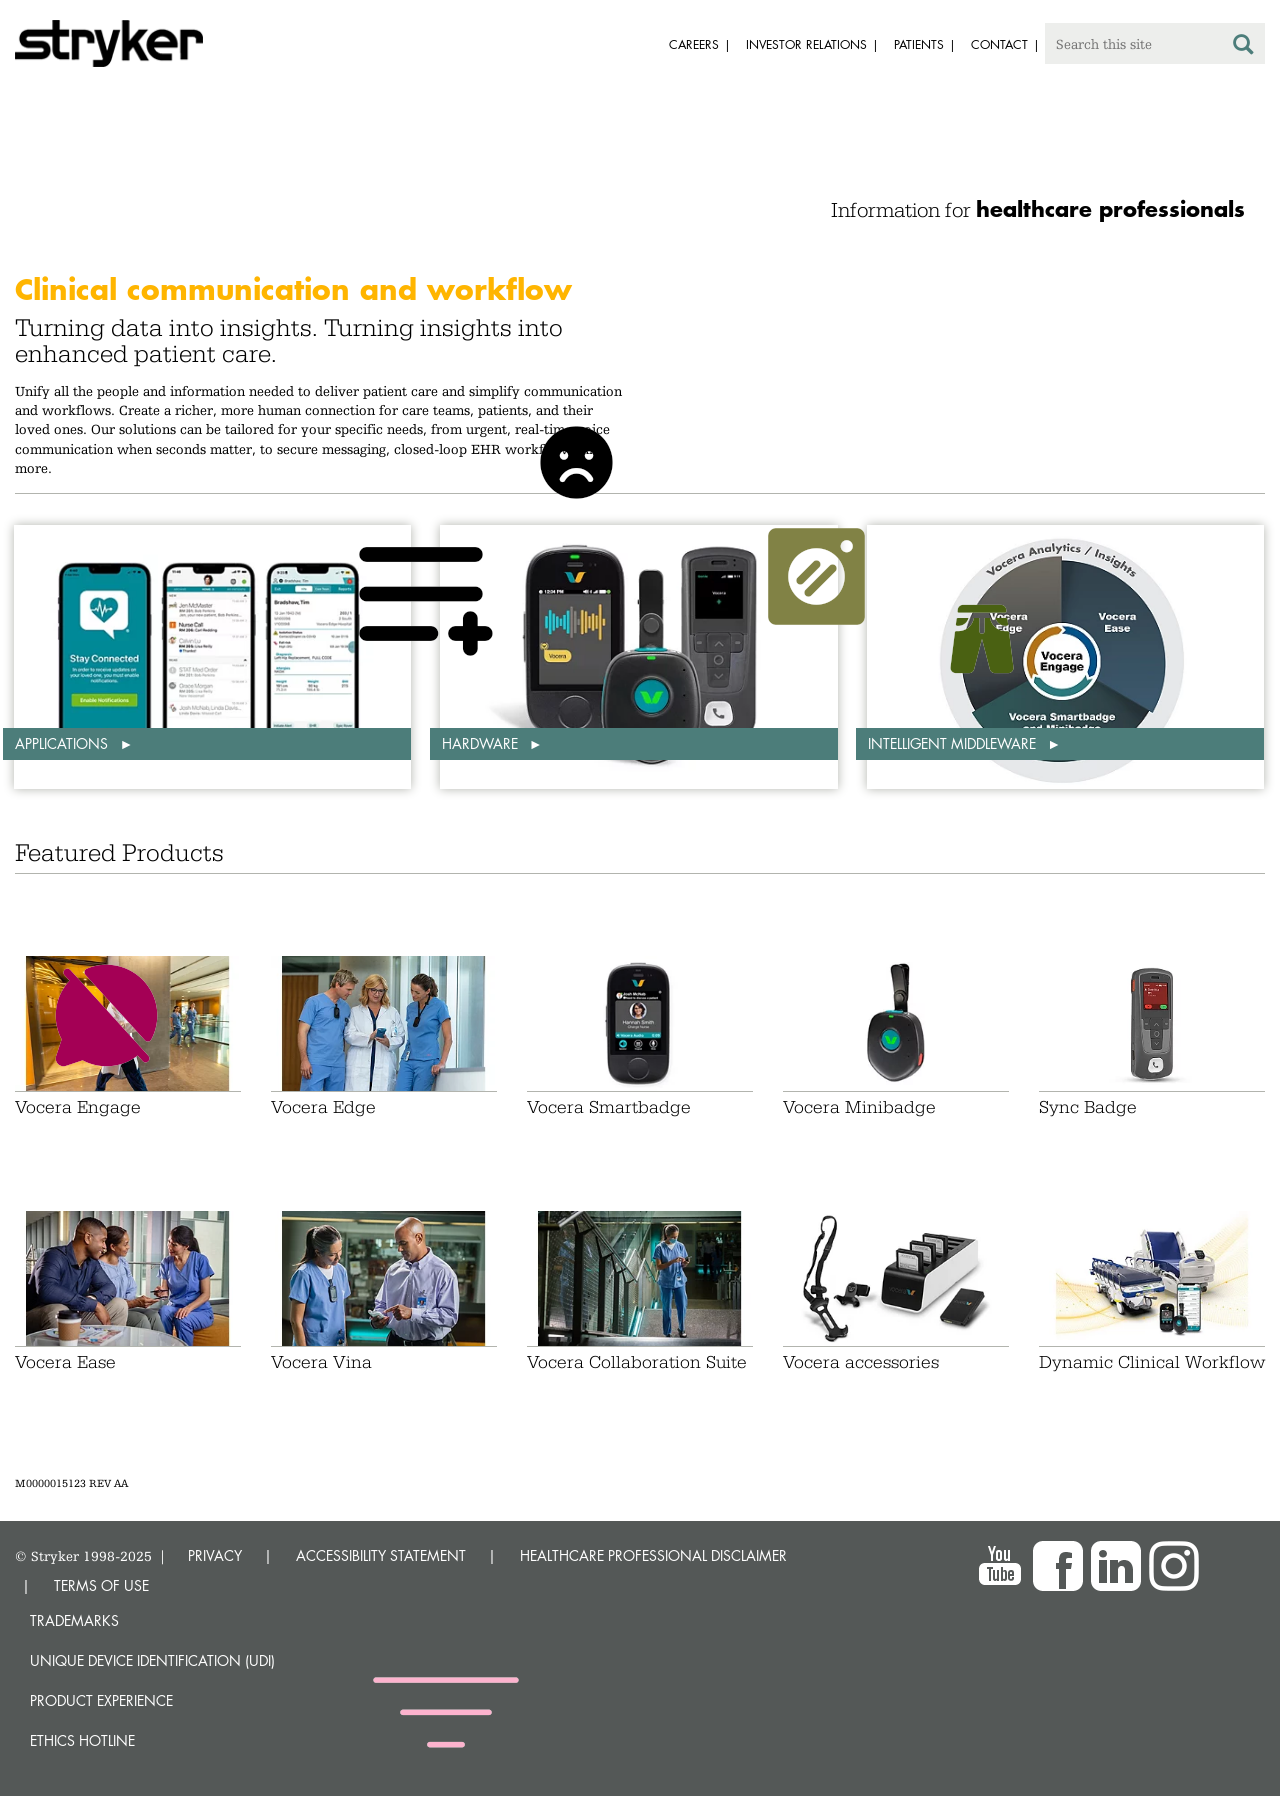 This screenshot has width=1280, height=1796. I want to click on add a new item to the list, so click(421, 594).